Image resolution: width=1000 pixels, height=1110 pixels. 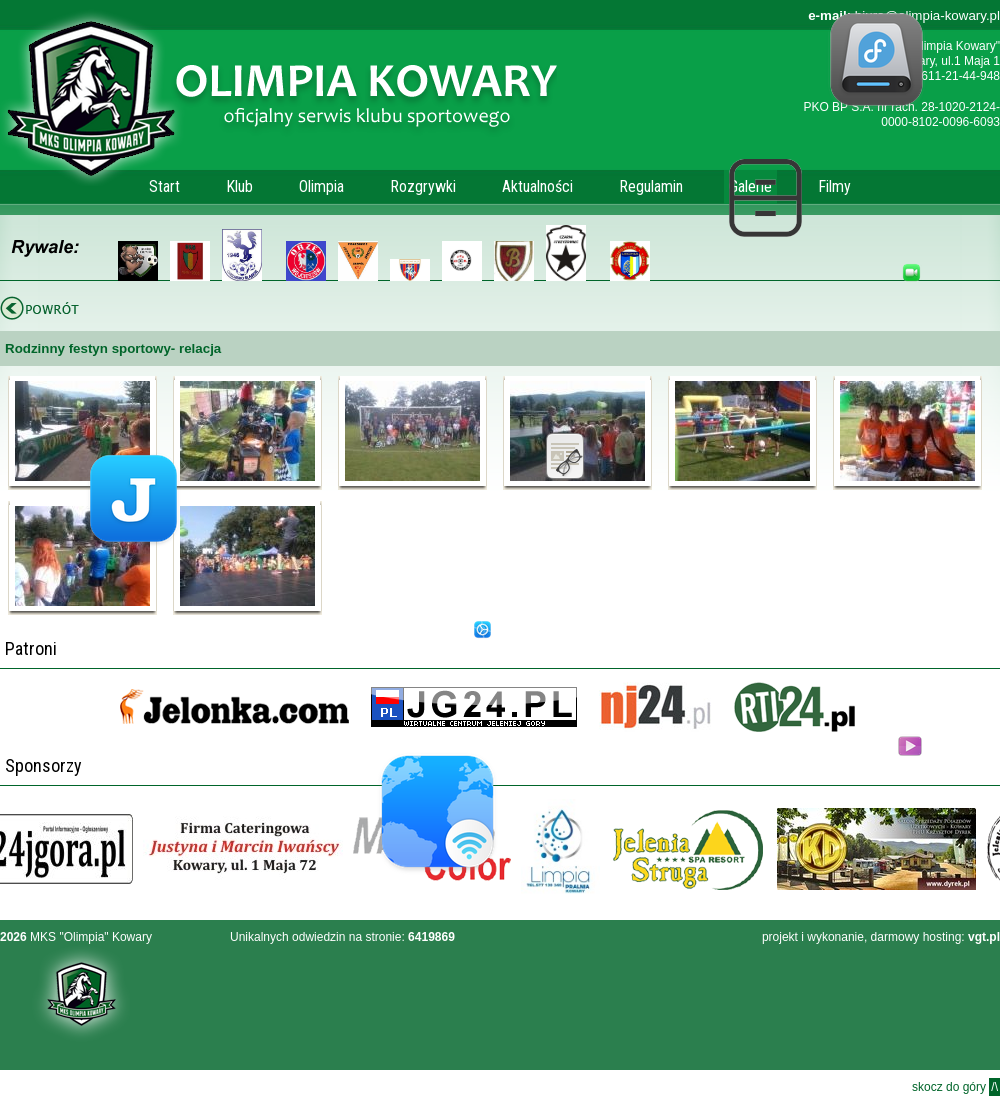 What do you see at coordinates (910, 746) in the screenshot?
I see `open media player application` at bounding box center [910, 746].